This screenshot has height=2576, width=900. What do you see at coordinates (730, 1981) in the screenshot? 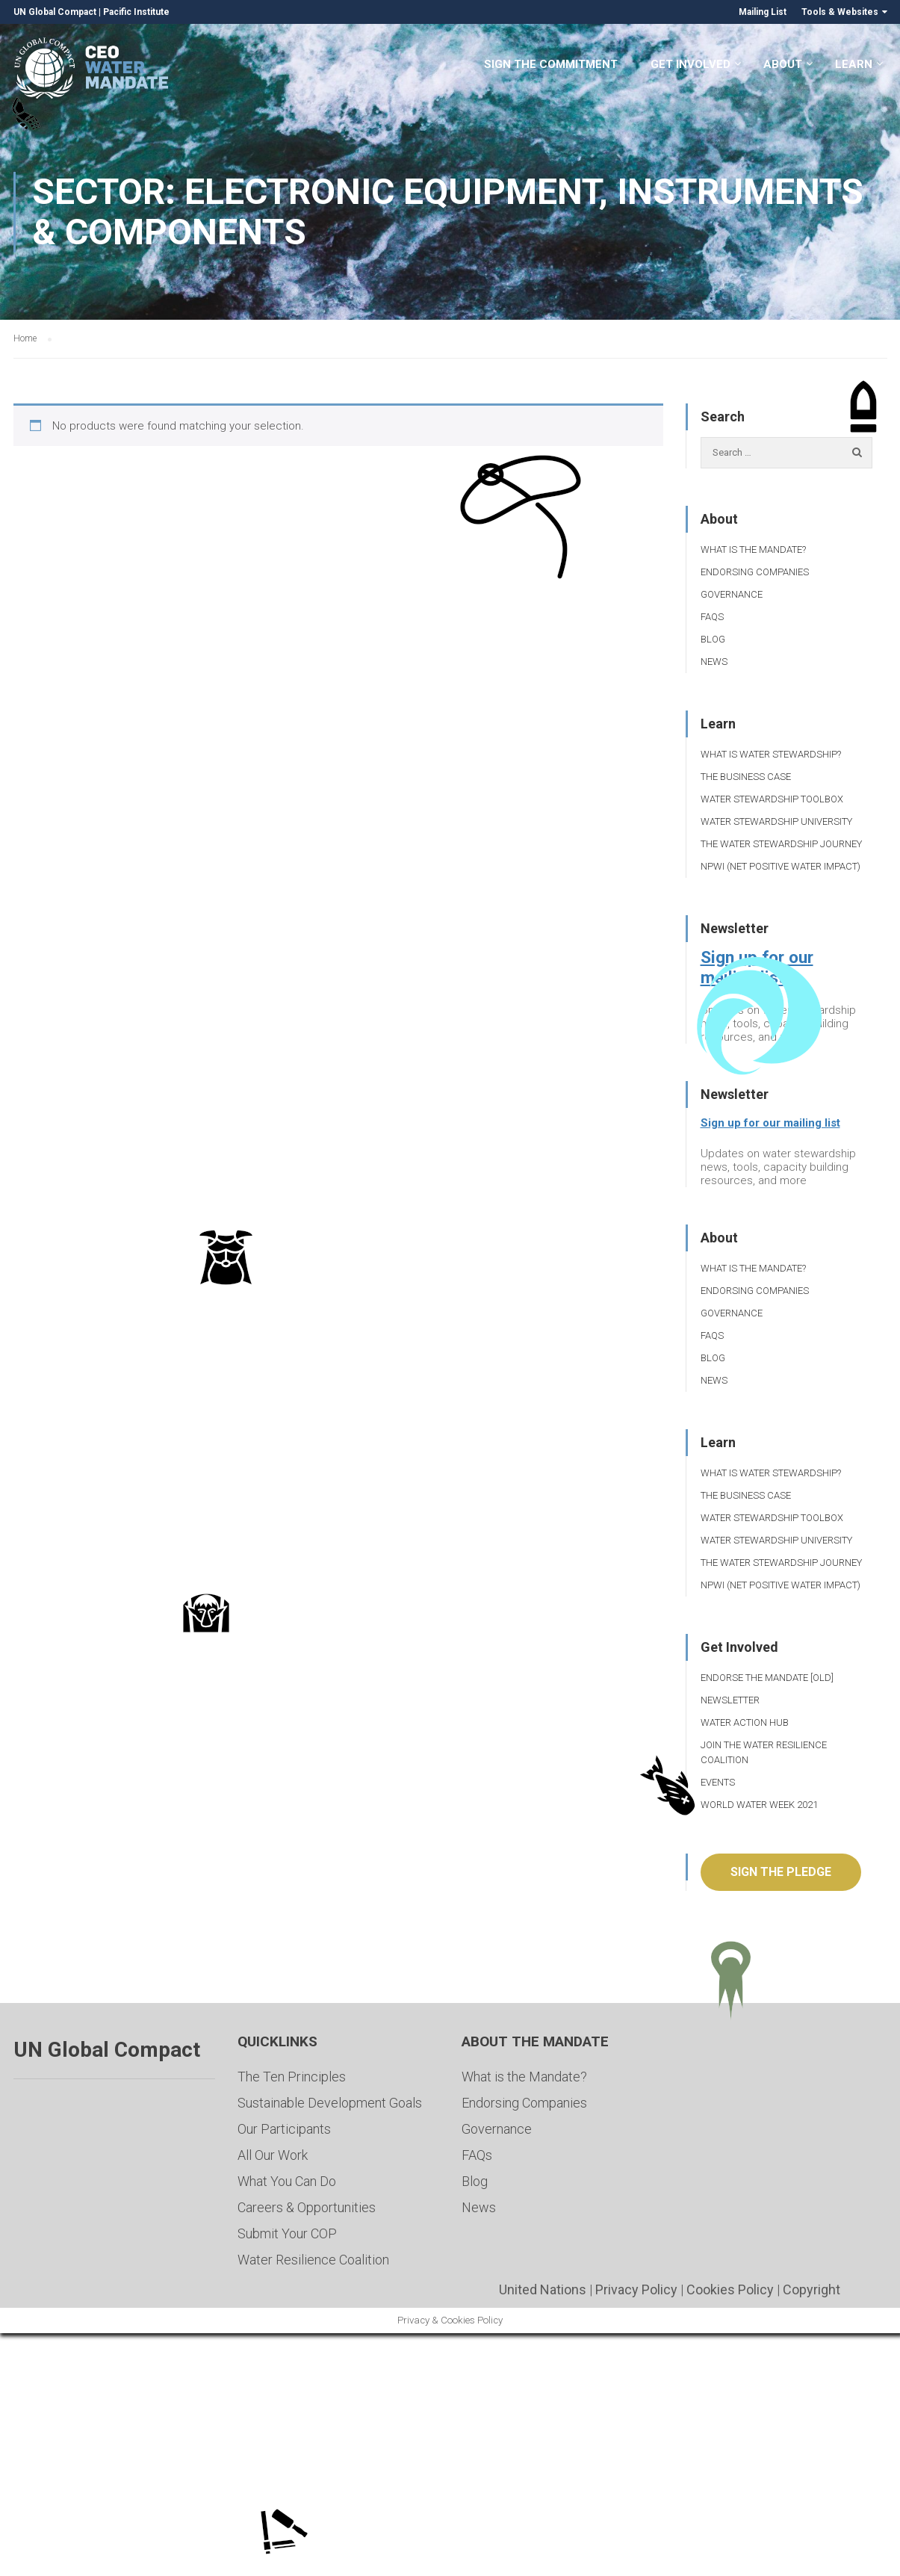
I see `trigger an explosion or blast effect` at bounding box center [730, 1981].